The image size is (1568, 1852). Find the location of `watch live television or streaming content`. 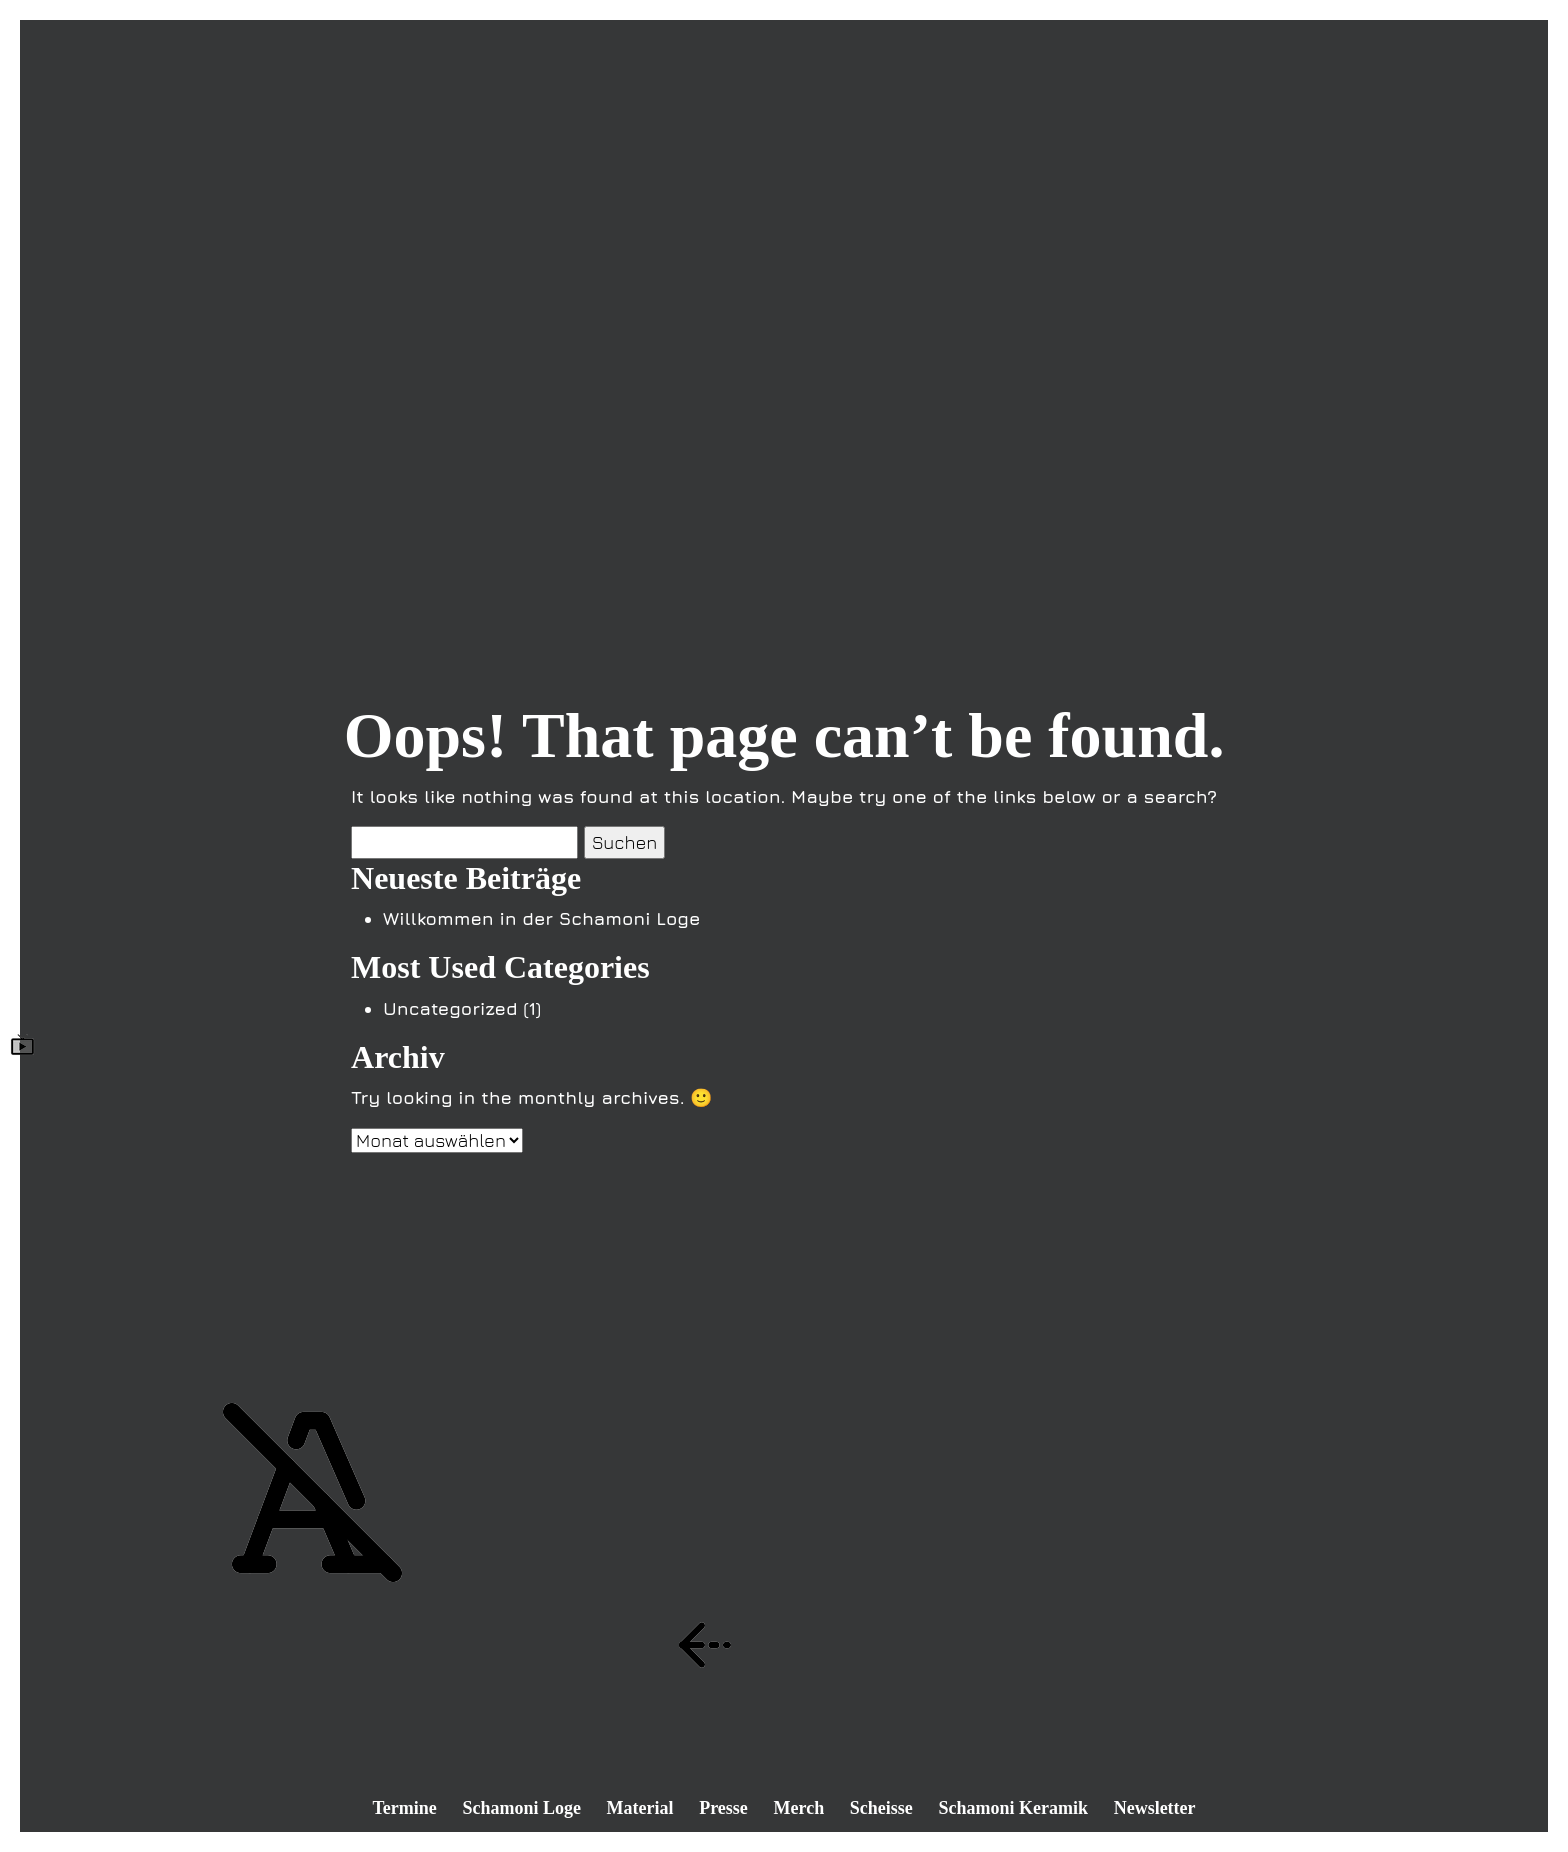

watch live television or streaming content is located at coordinates (22, 1044).